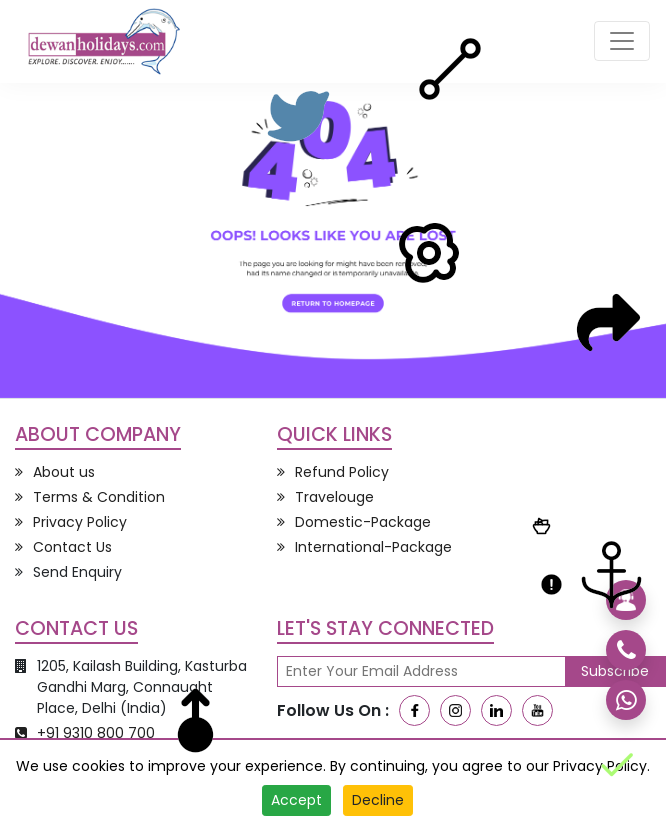  Describe the element at coordinates (616, 763) in the screenshot. I see `confirm or submit an action` at that location.